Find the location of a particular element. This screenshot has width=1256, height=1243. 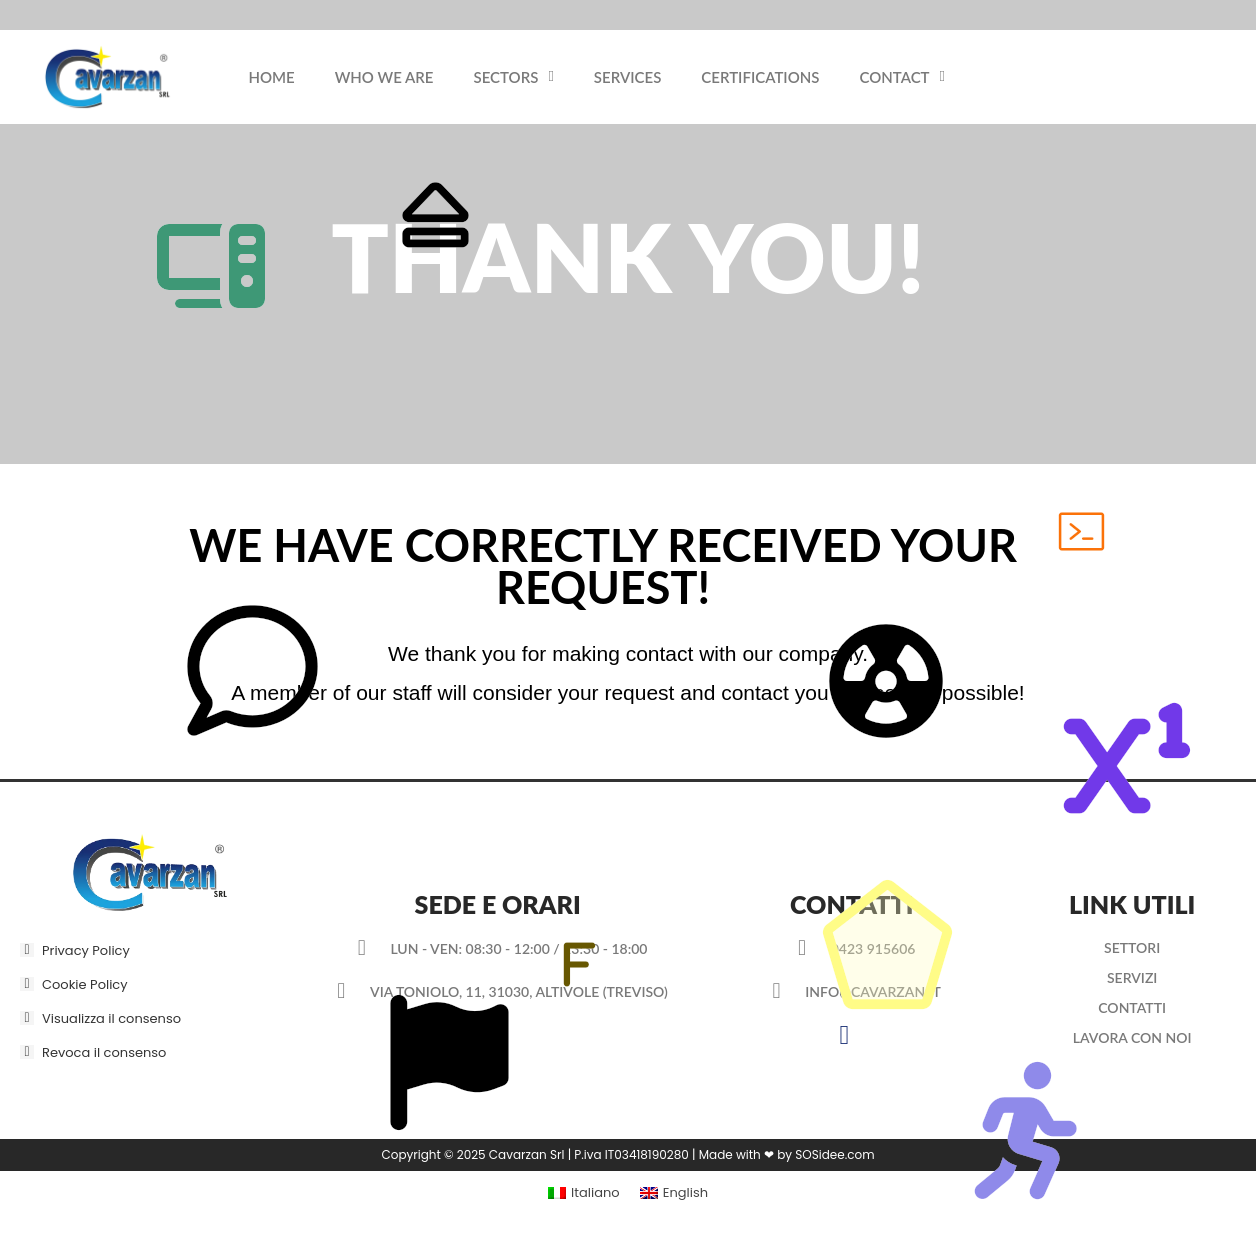

indicates radioactive or hazardous material warning is located at coordinates (886, 681).